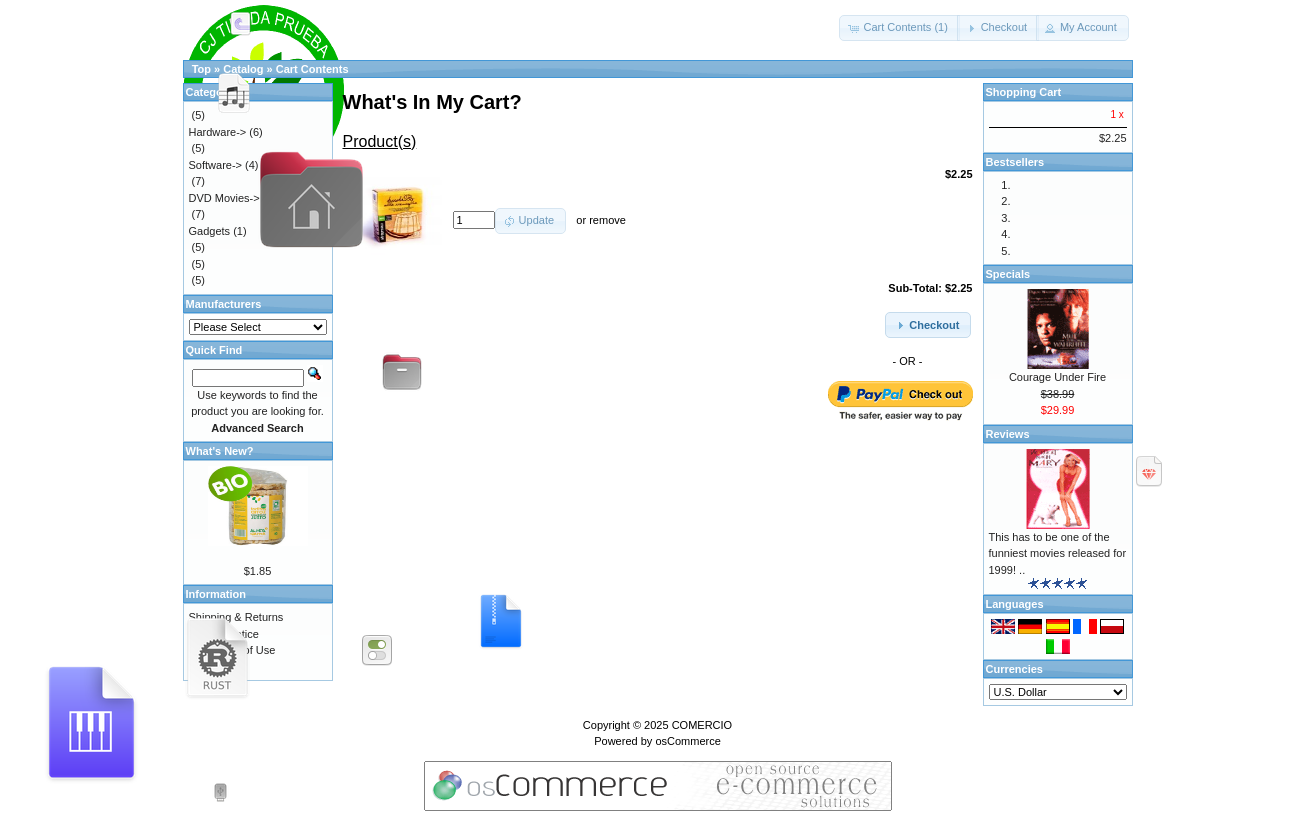 This screenshot has height=831, width=1315. I want to click on access your home folder, so click(311, 199).